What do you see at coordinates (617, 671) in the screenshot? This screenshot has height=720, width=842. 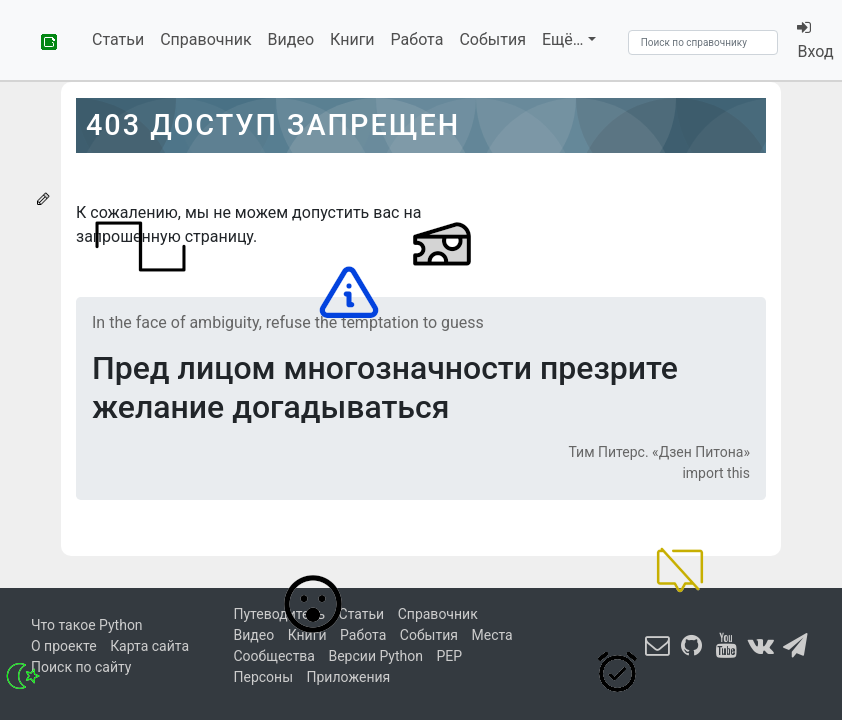 I see `alarm is set and active` at bounding box center [617, 671].